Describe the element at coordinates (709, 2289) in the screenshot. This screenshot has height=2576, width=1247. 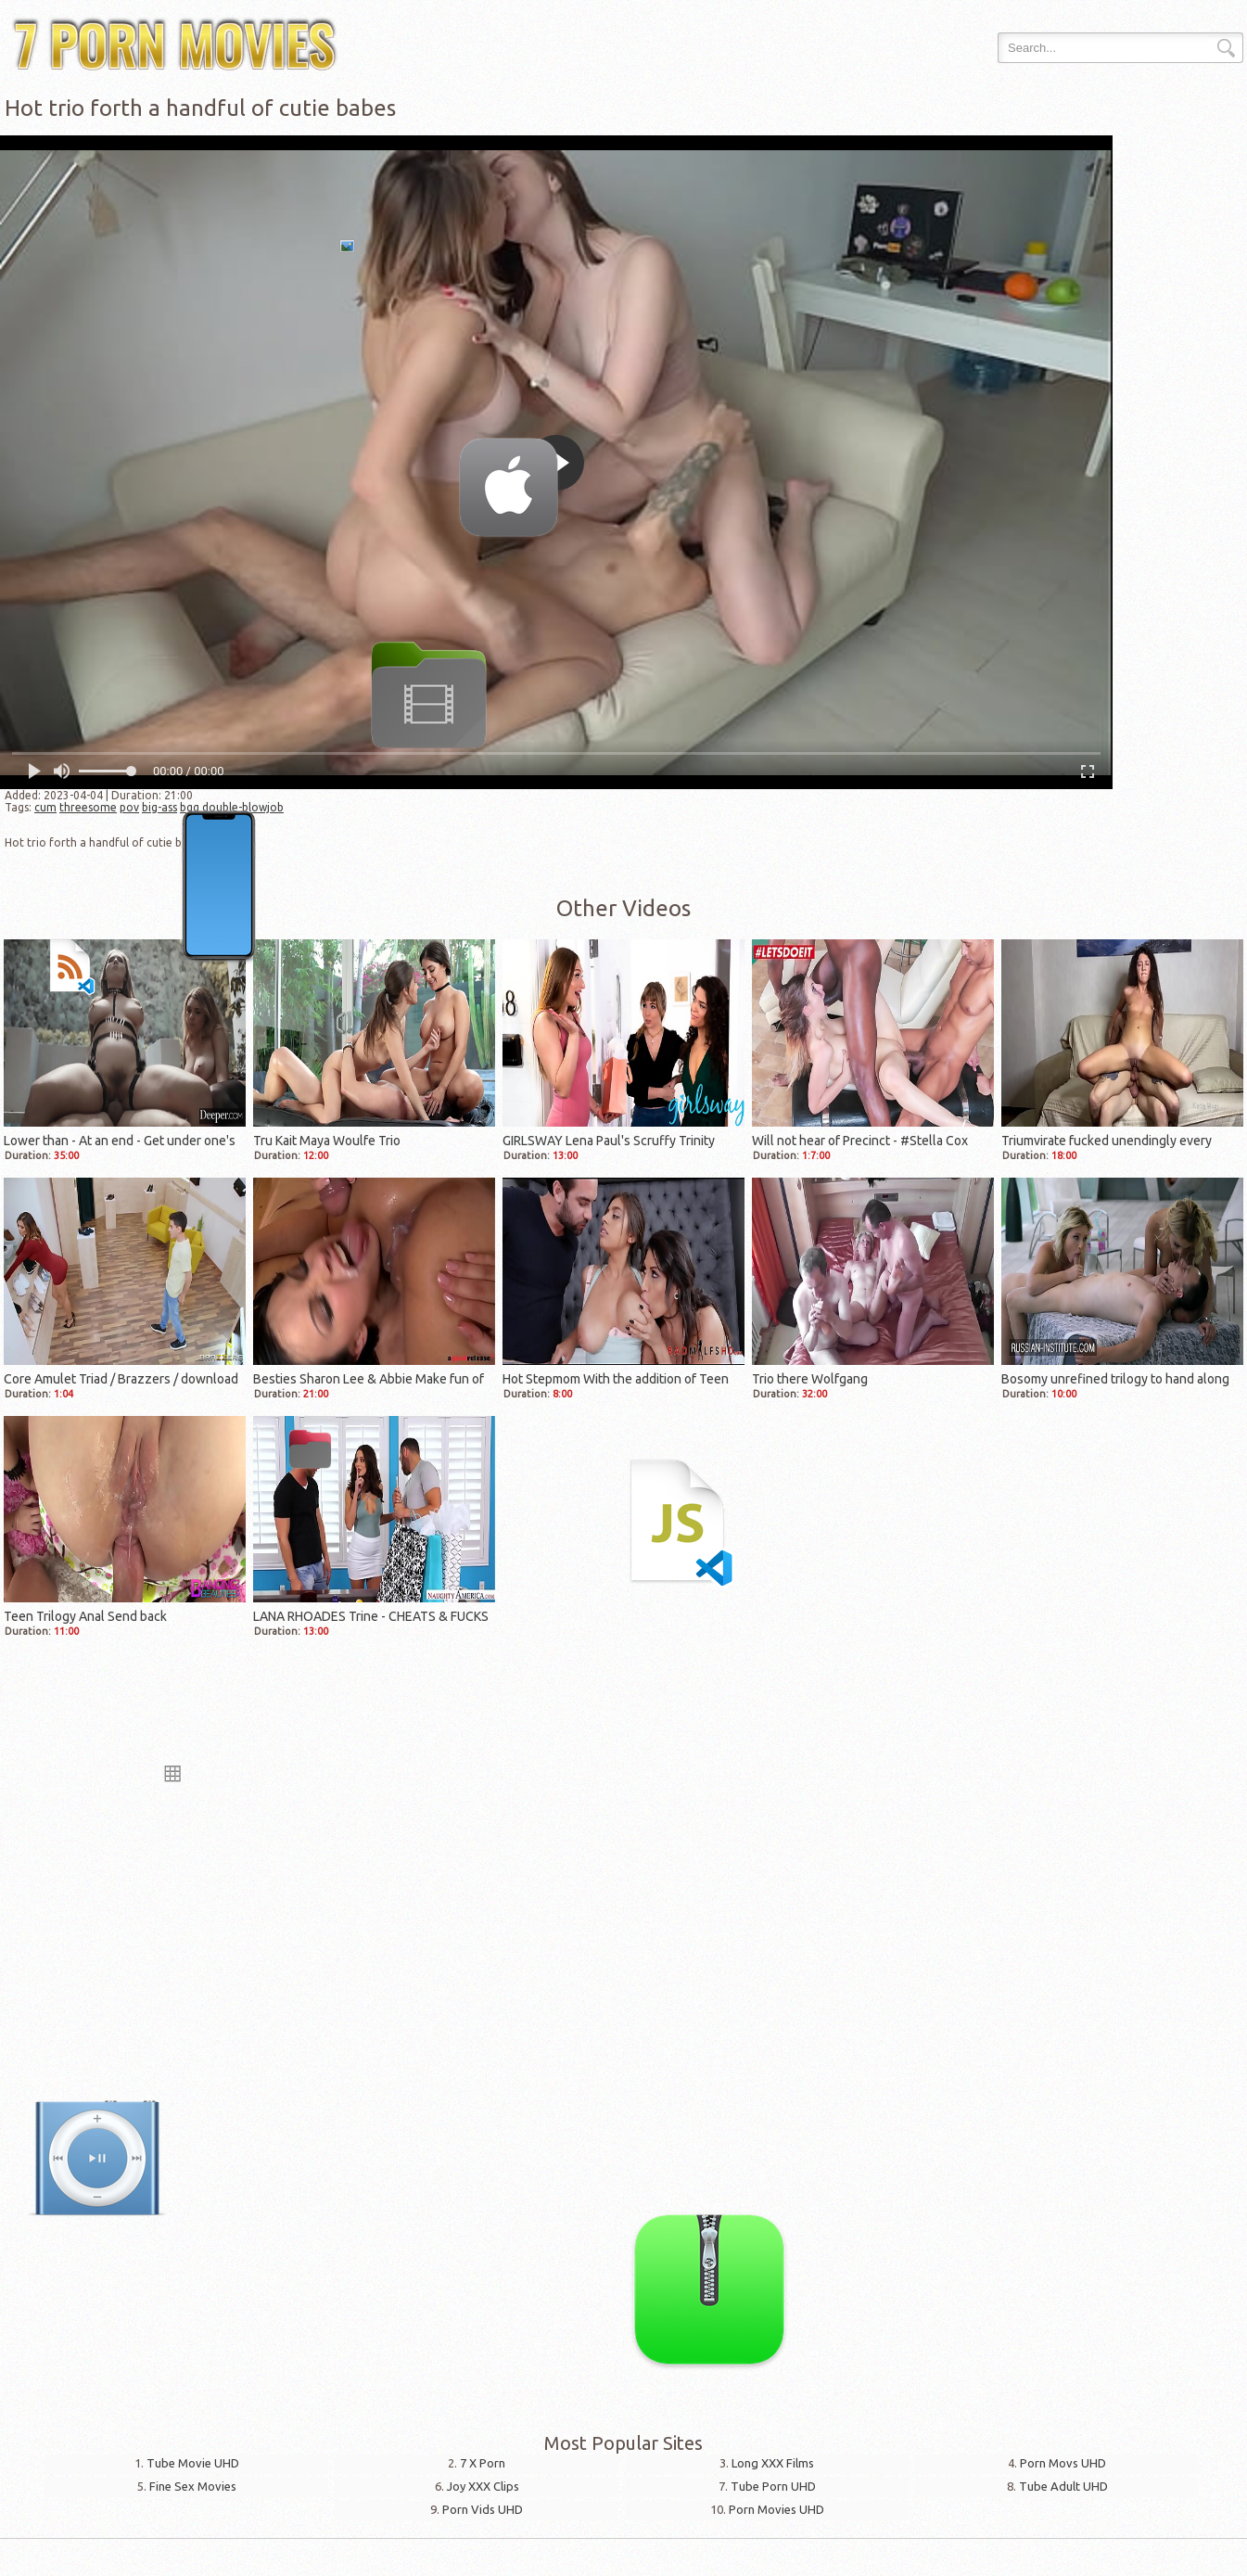
I see `open archive utility to compress or extract files` at that location.